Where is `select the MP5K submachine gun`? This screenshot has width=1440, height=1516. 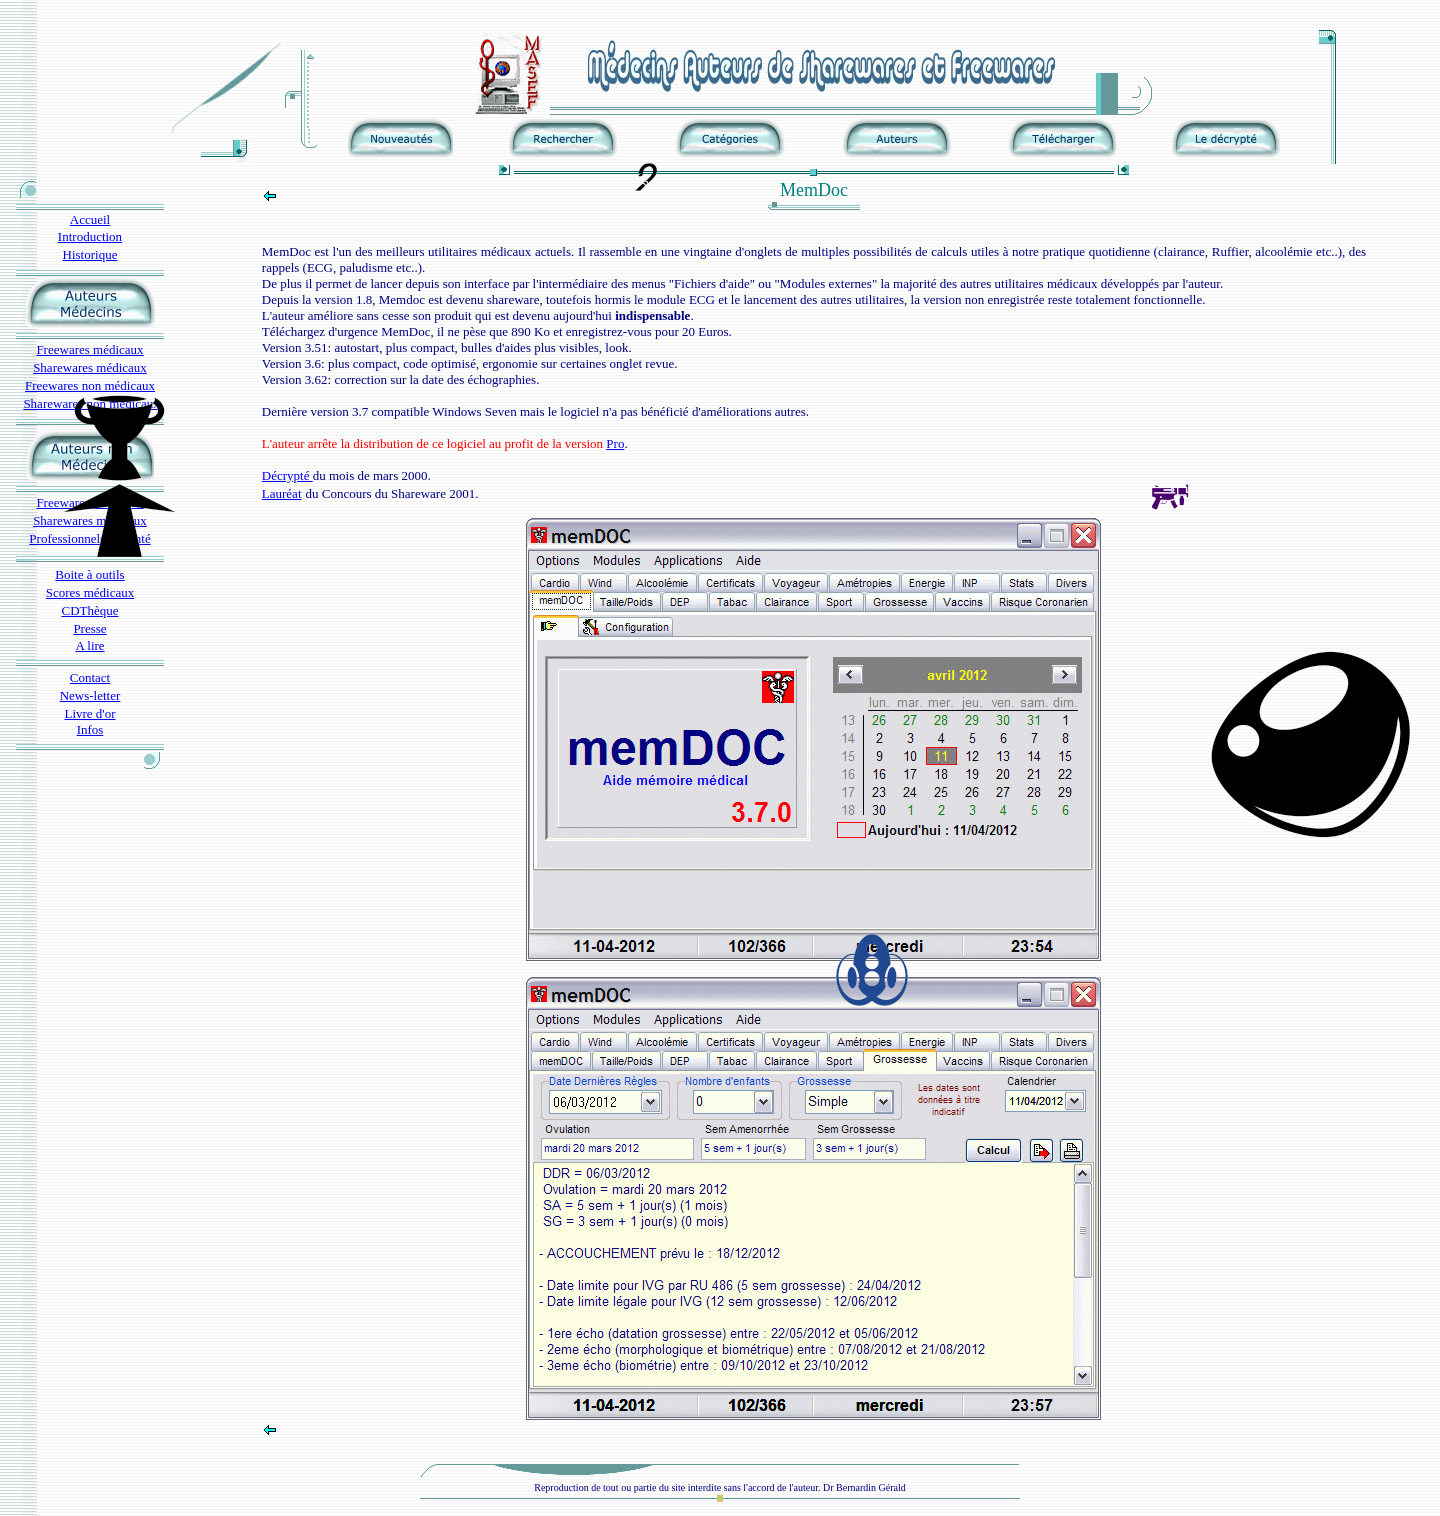
select the MP5K submachine gun is located at coordinates (1170, 497).